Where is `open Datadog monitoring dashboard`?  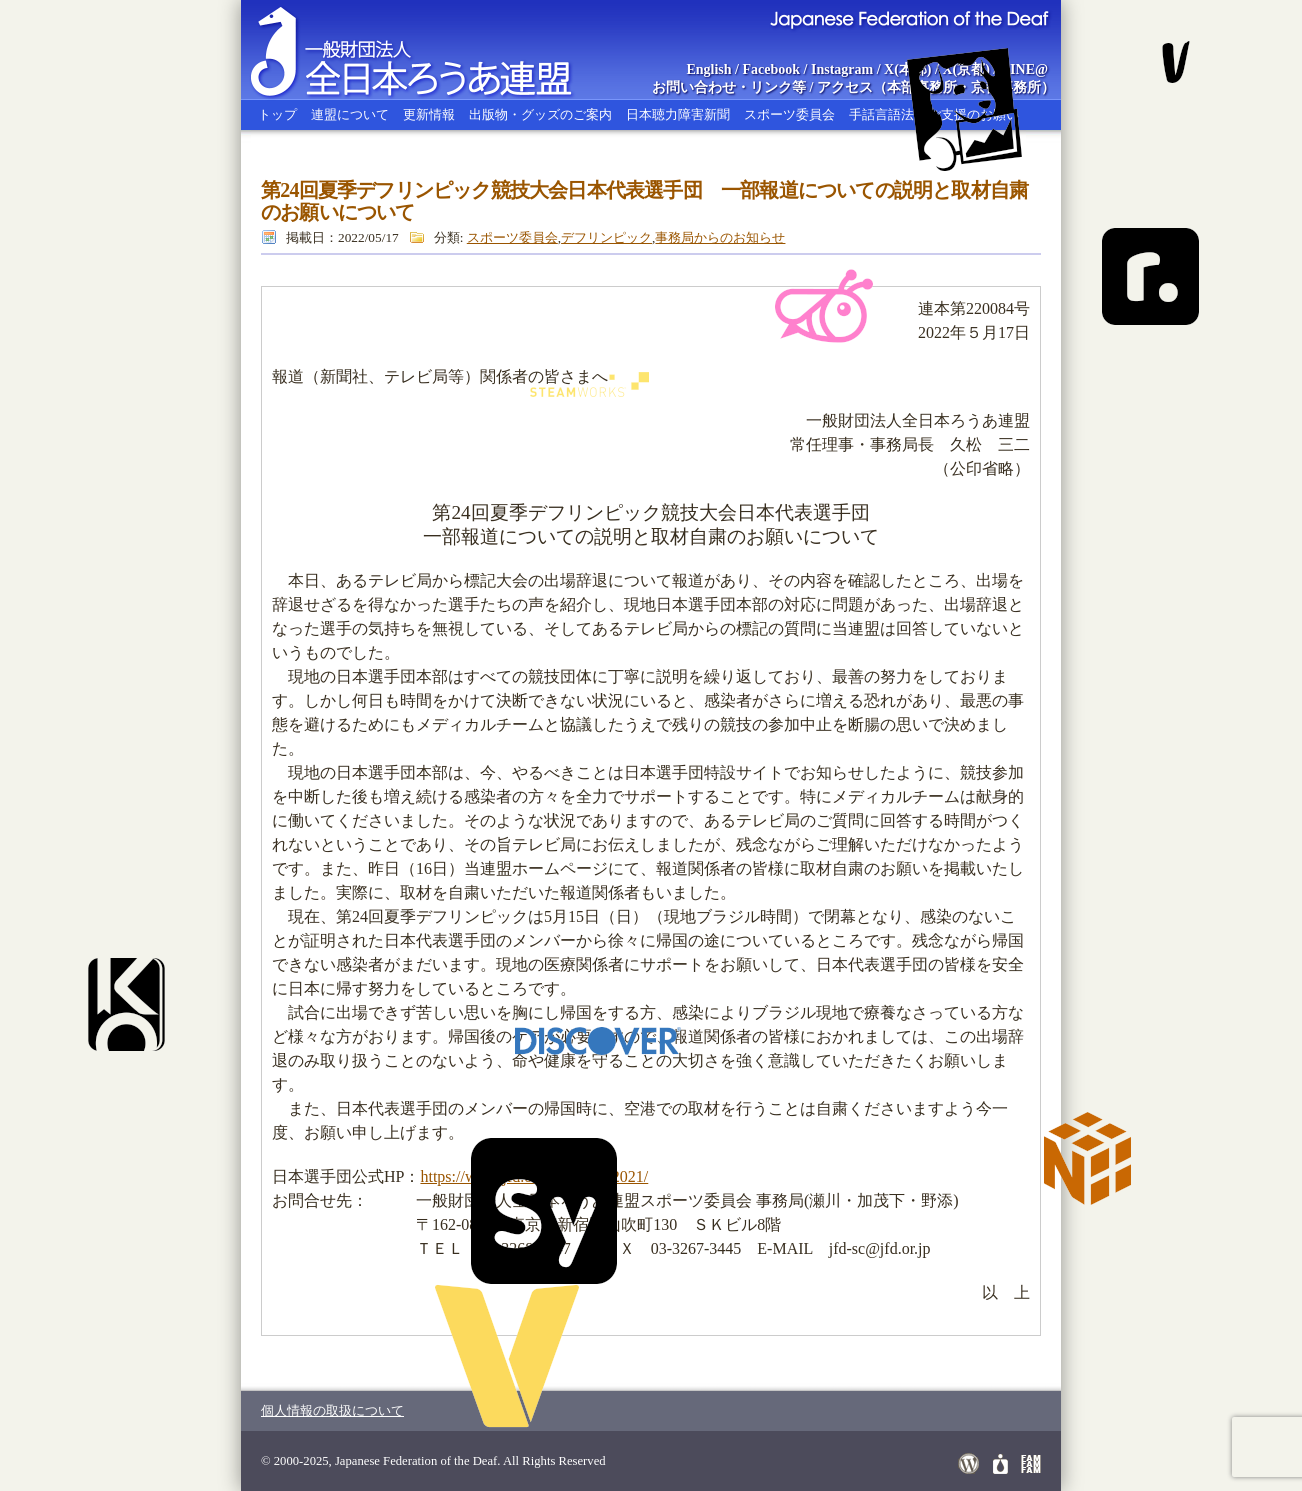
open Datadog monitoring dashboard is located at coordinates (964, 109).